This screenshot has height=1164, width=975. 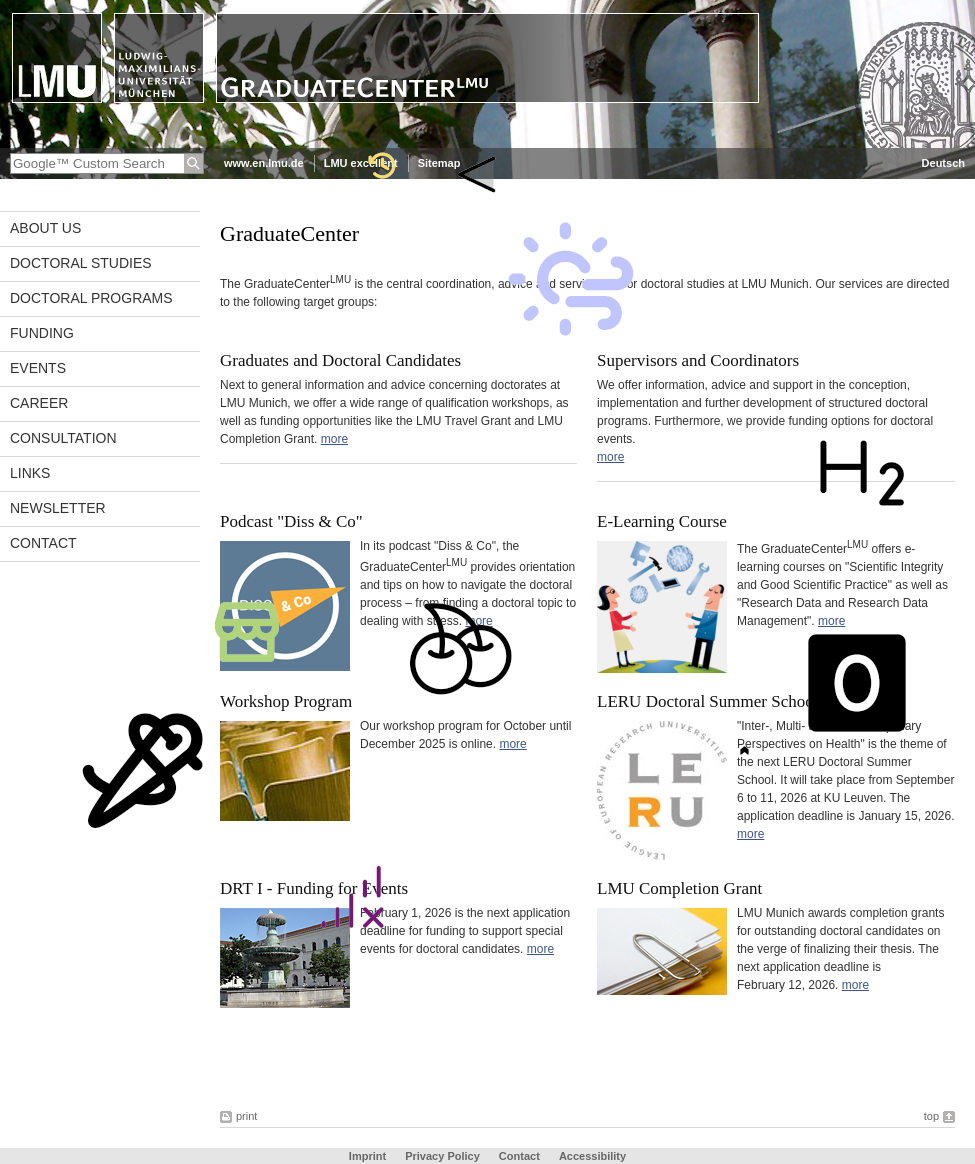 What do you see at coordinates (247, 632) in the screenshot?
I see `access the online store or marketplace` at bounding box center [247, 632].